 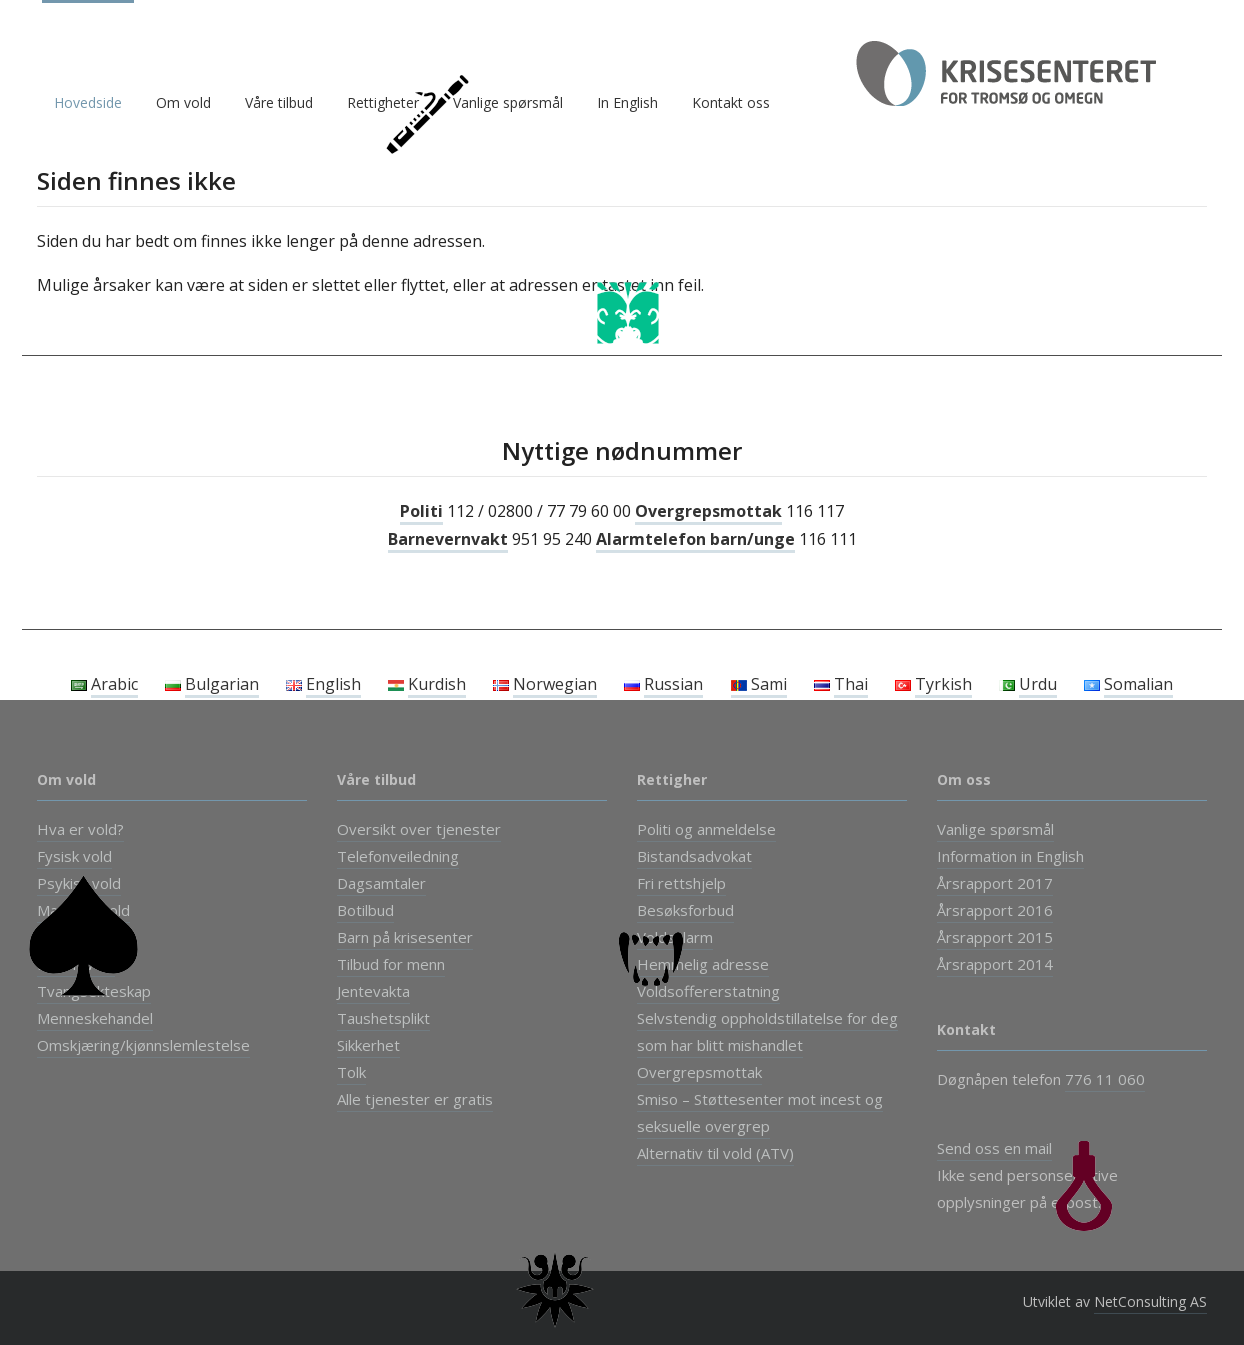 What do you see at coordinates (427, 114) in the screenshot?
I see `select bassoon instrument` at bounding box center [427, 114].